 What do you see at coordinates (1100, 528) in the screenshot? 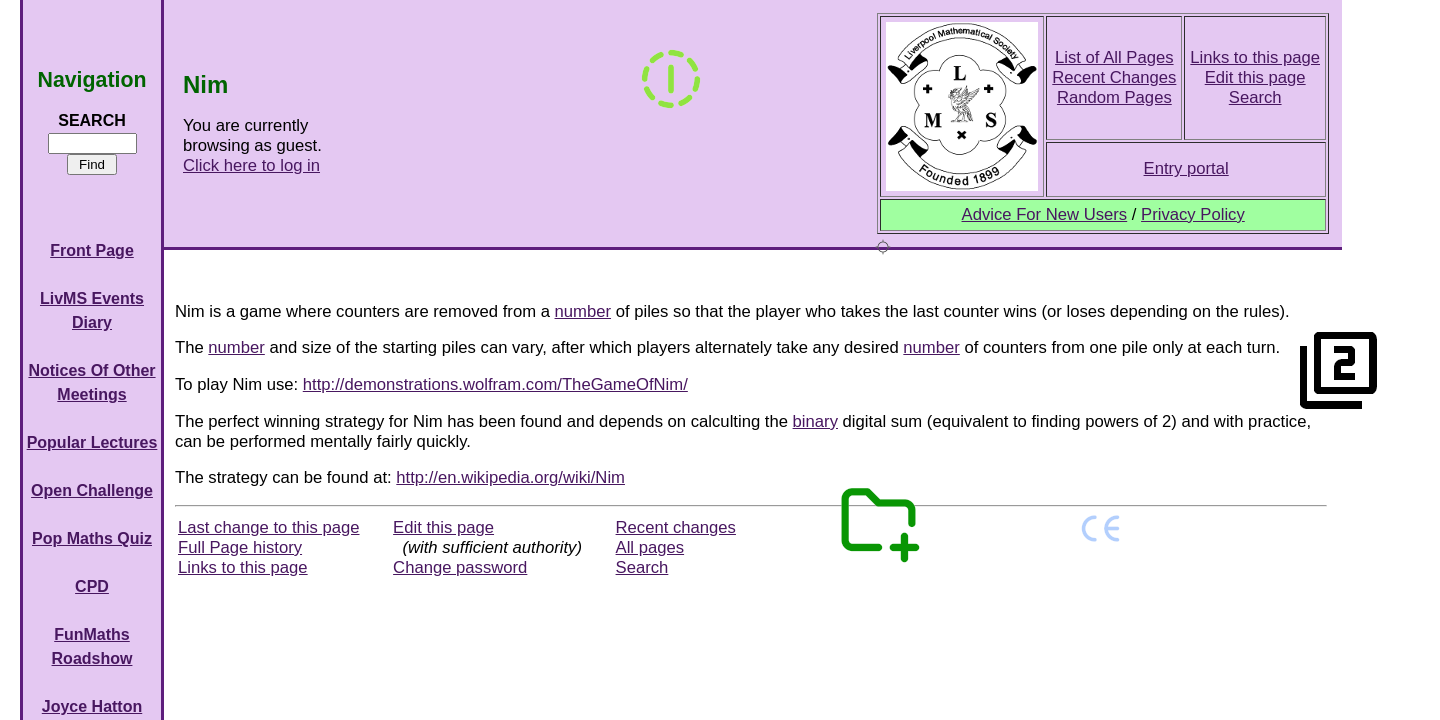
I see `indicates CE marking / European conformity certification` at bounding box center [1100, 528].